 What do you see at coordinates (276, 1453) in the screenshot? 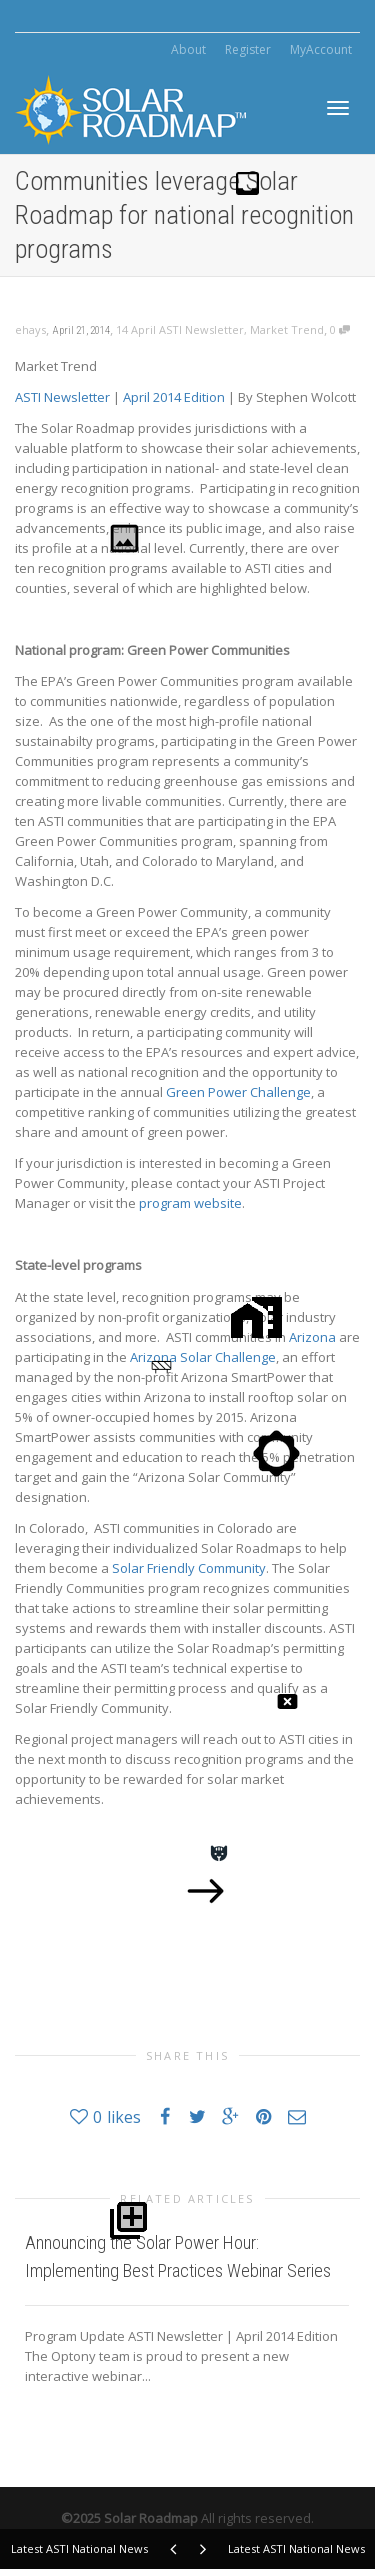
I see `reduce screen brightness` at bounding box center [276, 1453].